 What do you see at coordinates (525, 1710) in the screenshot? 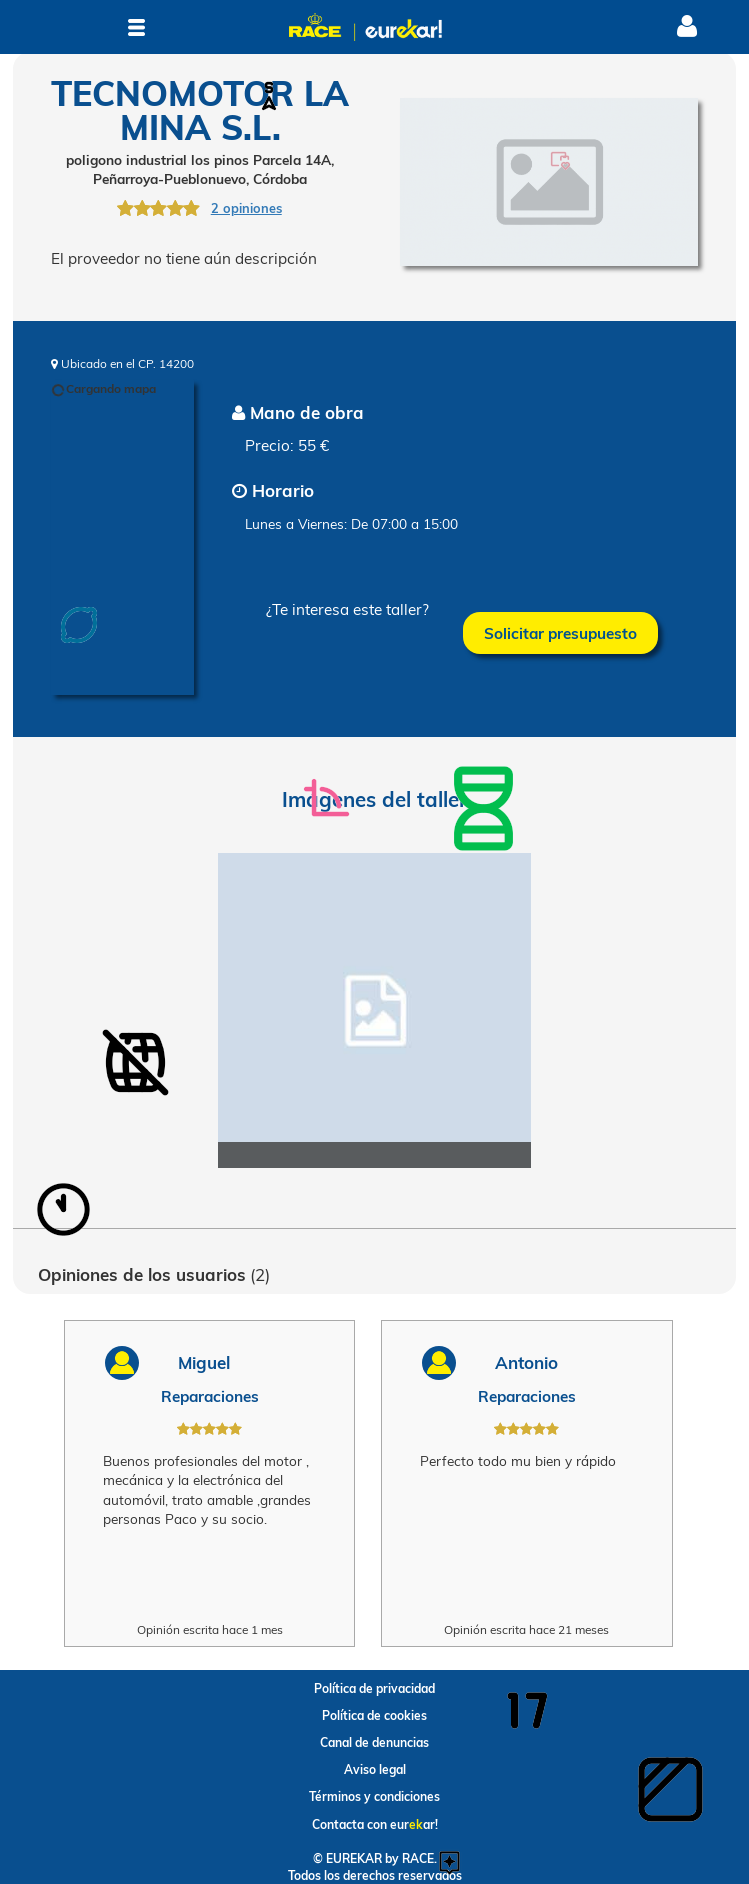
I see `indicates item number 17 in a list or sequence` at bounding box center [525, 1710].